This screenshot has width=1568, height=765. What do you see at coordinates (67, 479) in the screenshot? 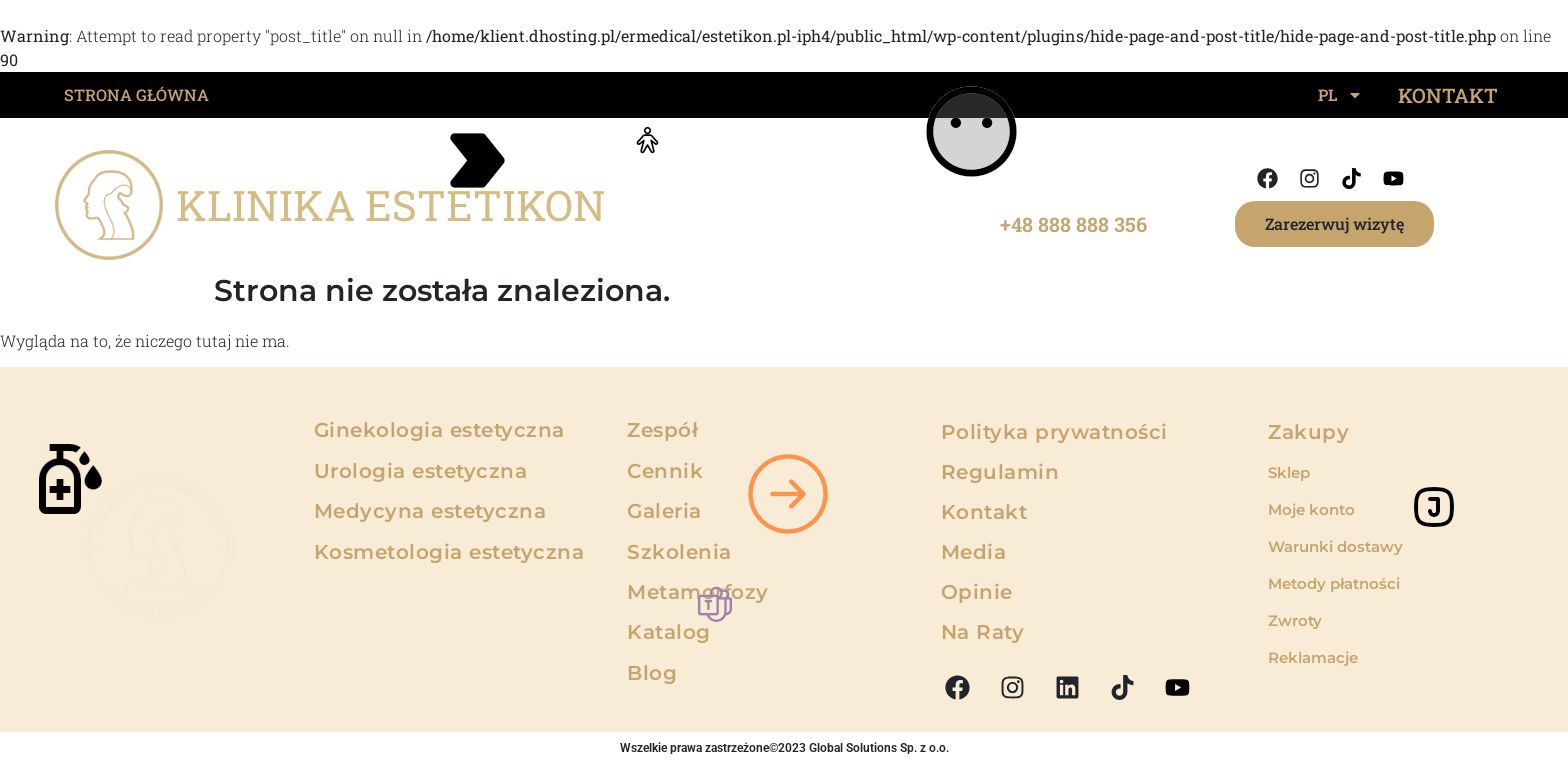
I see `access hand sanitizer station information` at bounding box center [67, 479].